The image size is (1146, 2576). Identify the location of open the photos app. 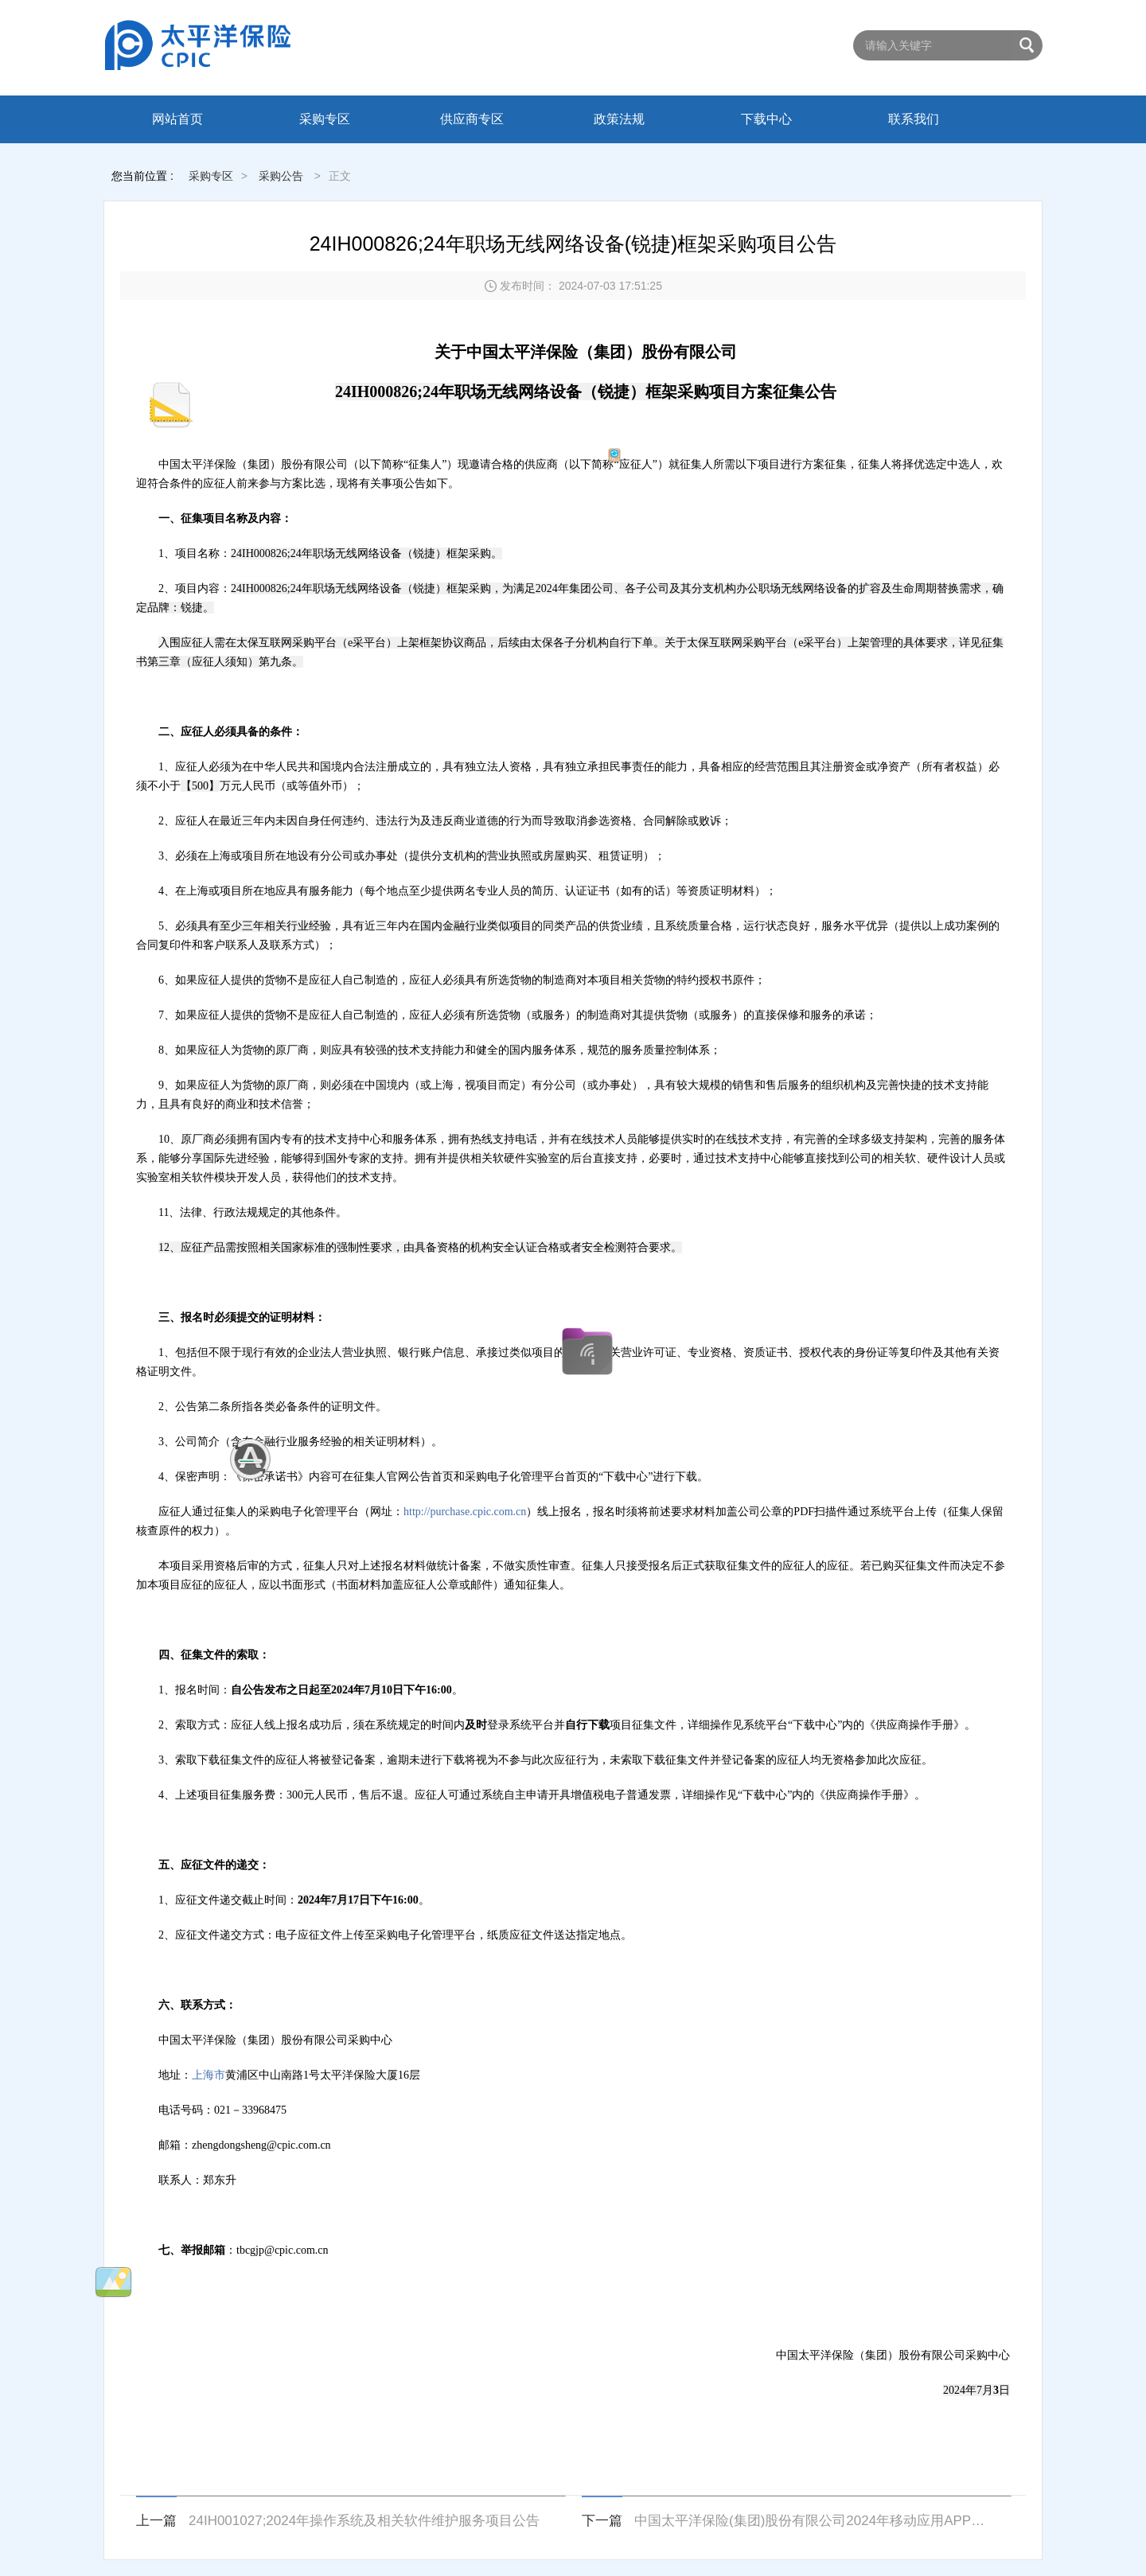
(113, 2282).